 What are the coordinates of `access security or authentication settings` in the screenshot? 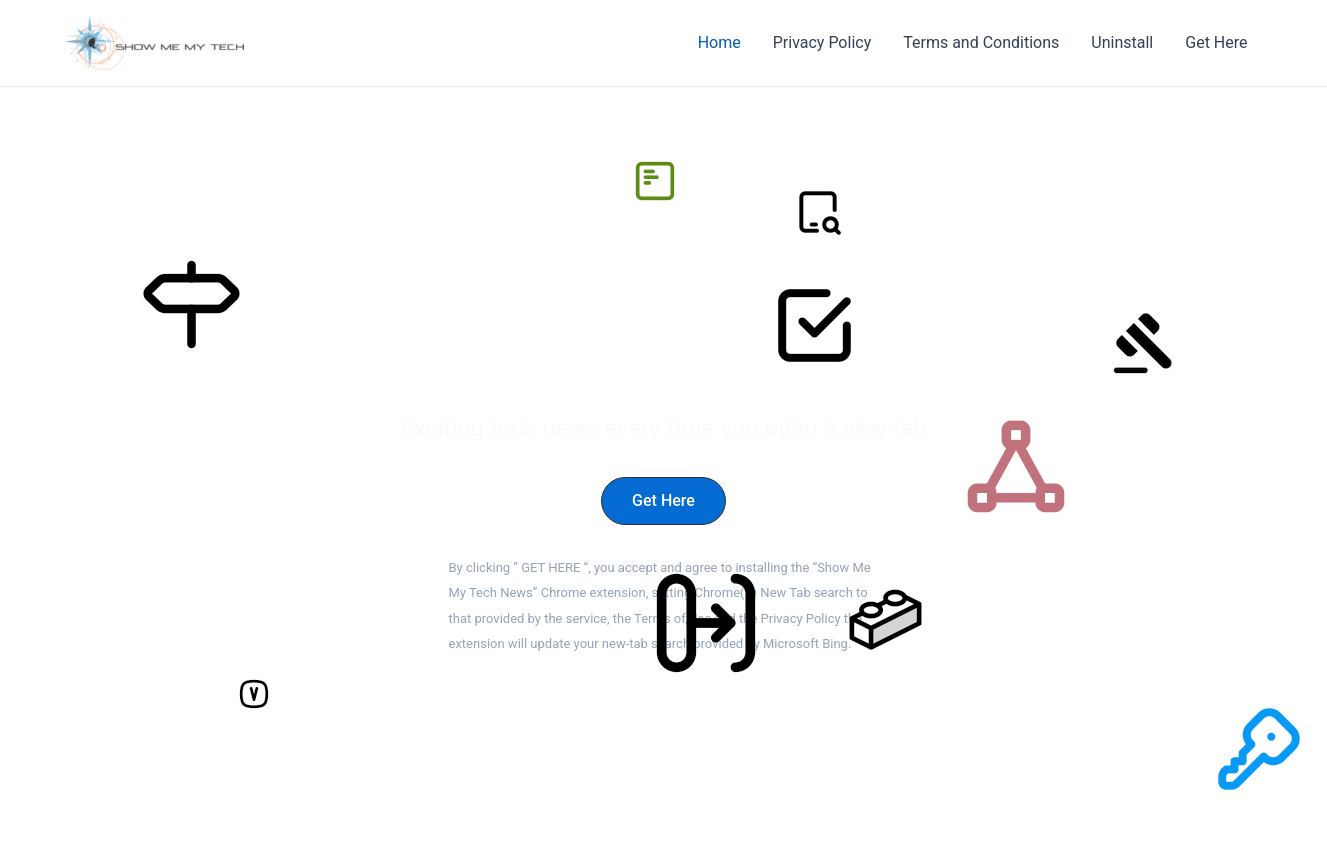 It's located at (1259, 749).